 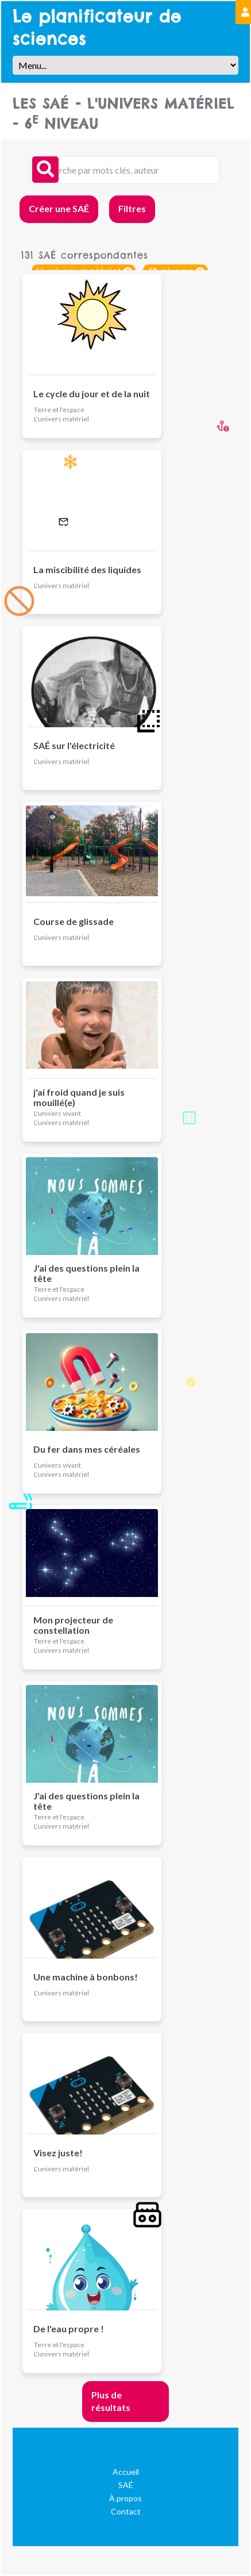 I want to click on view performance metrics or system speed, so click(x=191, y=1382).